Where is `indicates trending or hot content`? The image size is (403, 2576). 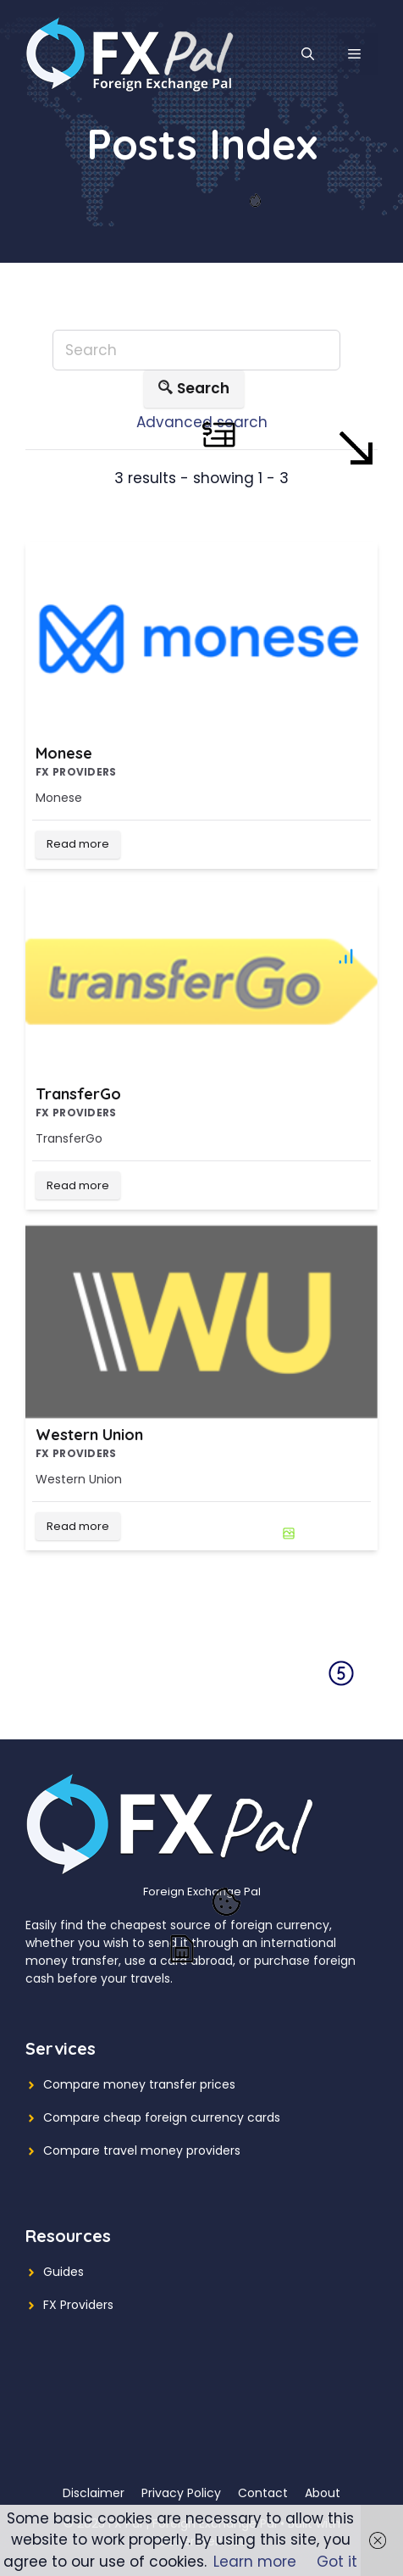
indicates trending or hot content is located at coordinates (255, 200).